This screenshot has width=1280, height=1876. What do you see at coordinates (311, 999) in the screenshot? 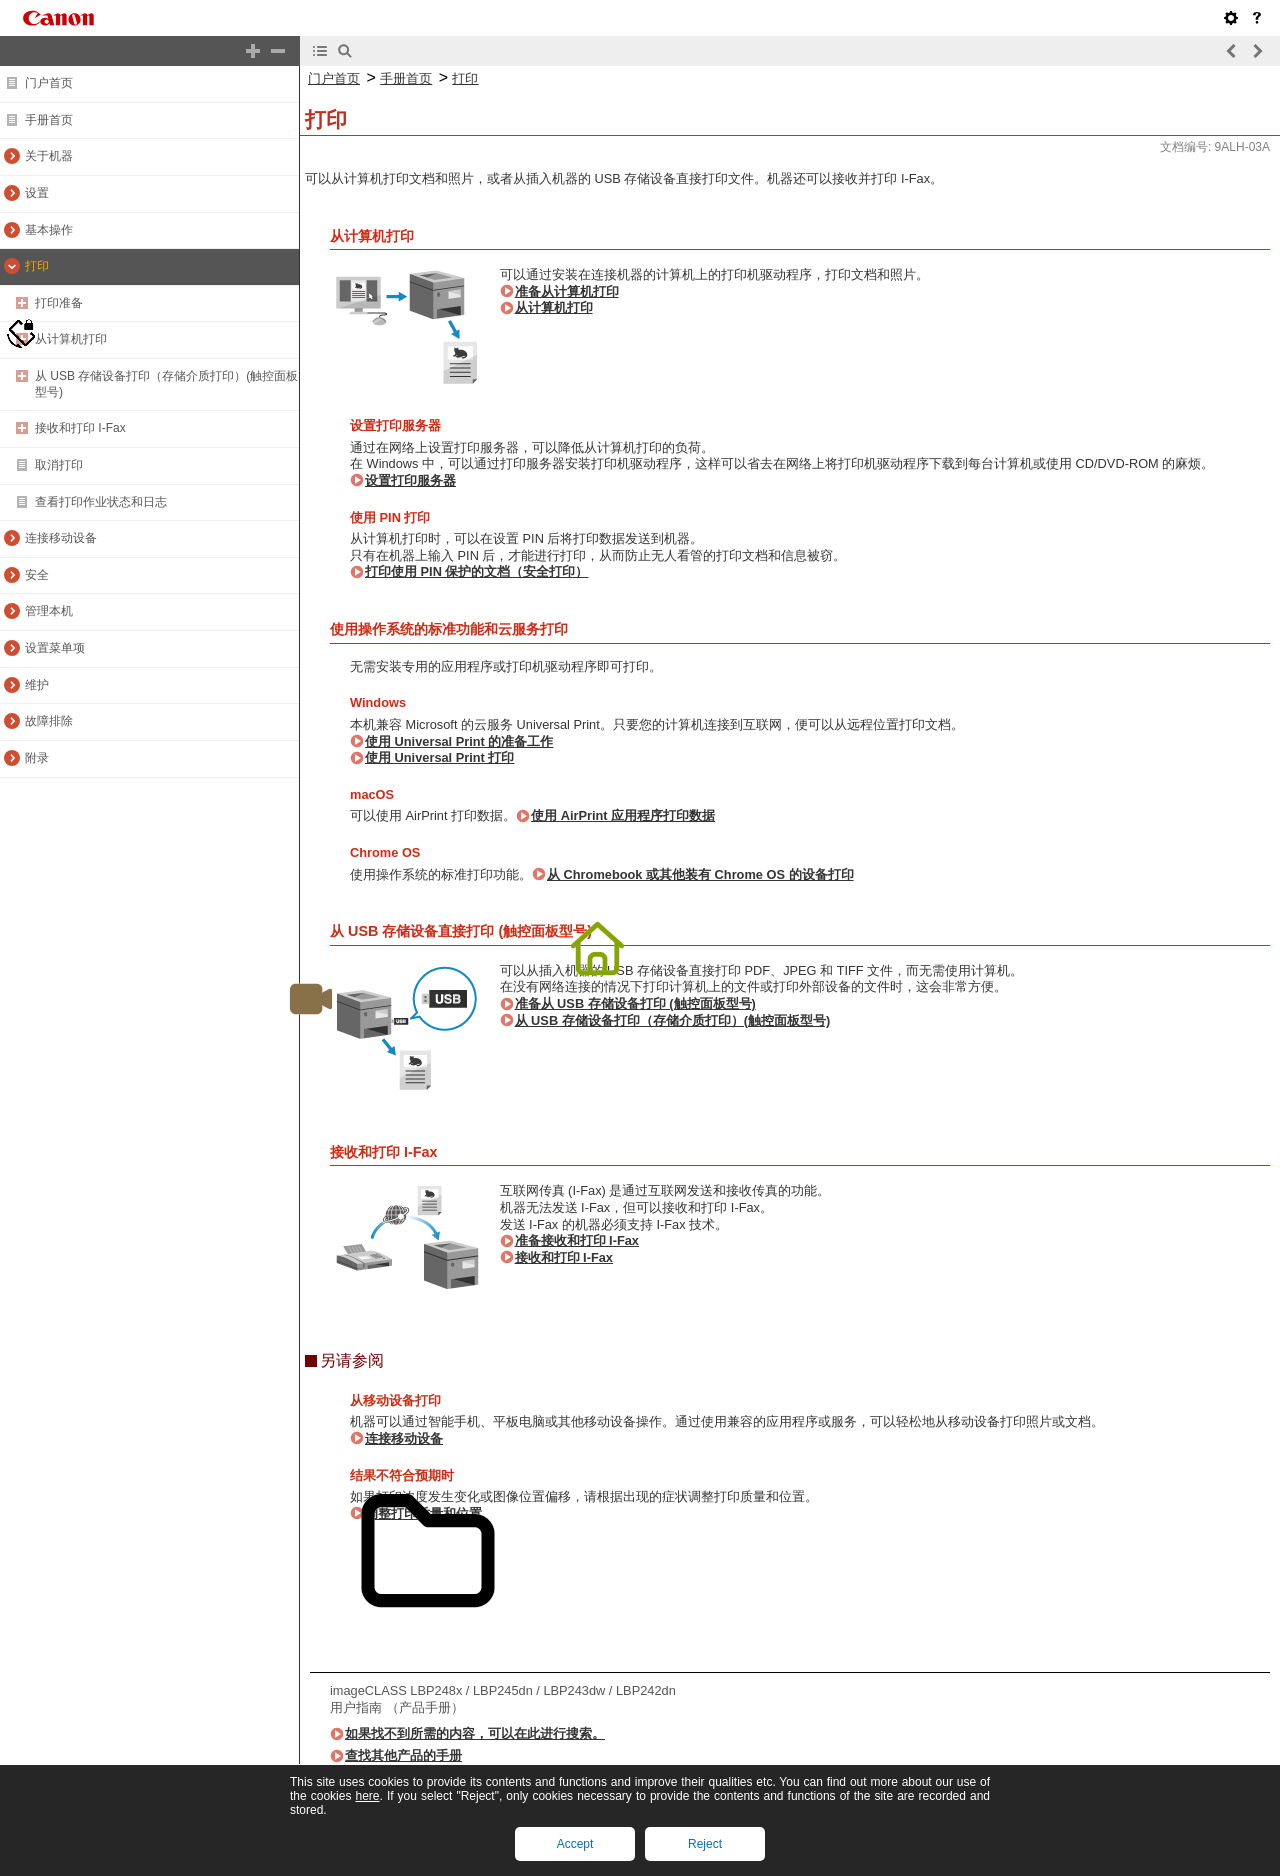
I see `start a video call` at bounding box center [311, 999].